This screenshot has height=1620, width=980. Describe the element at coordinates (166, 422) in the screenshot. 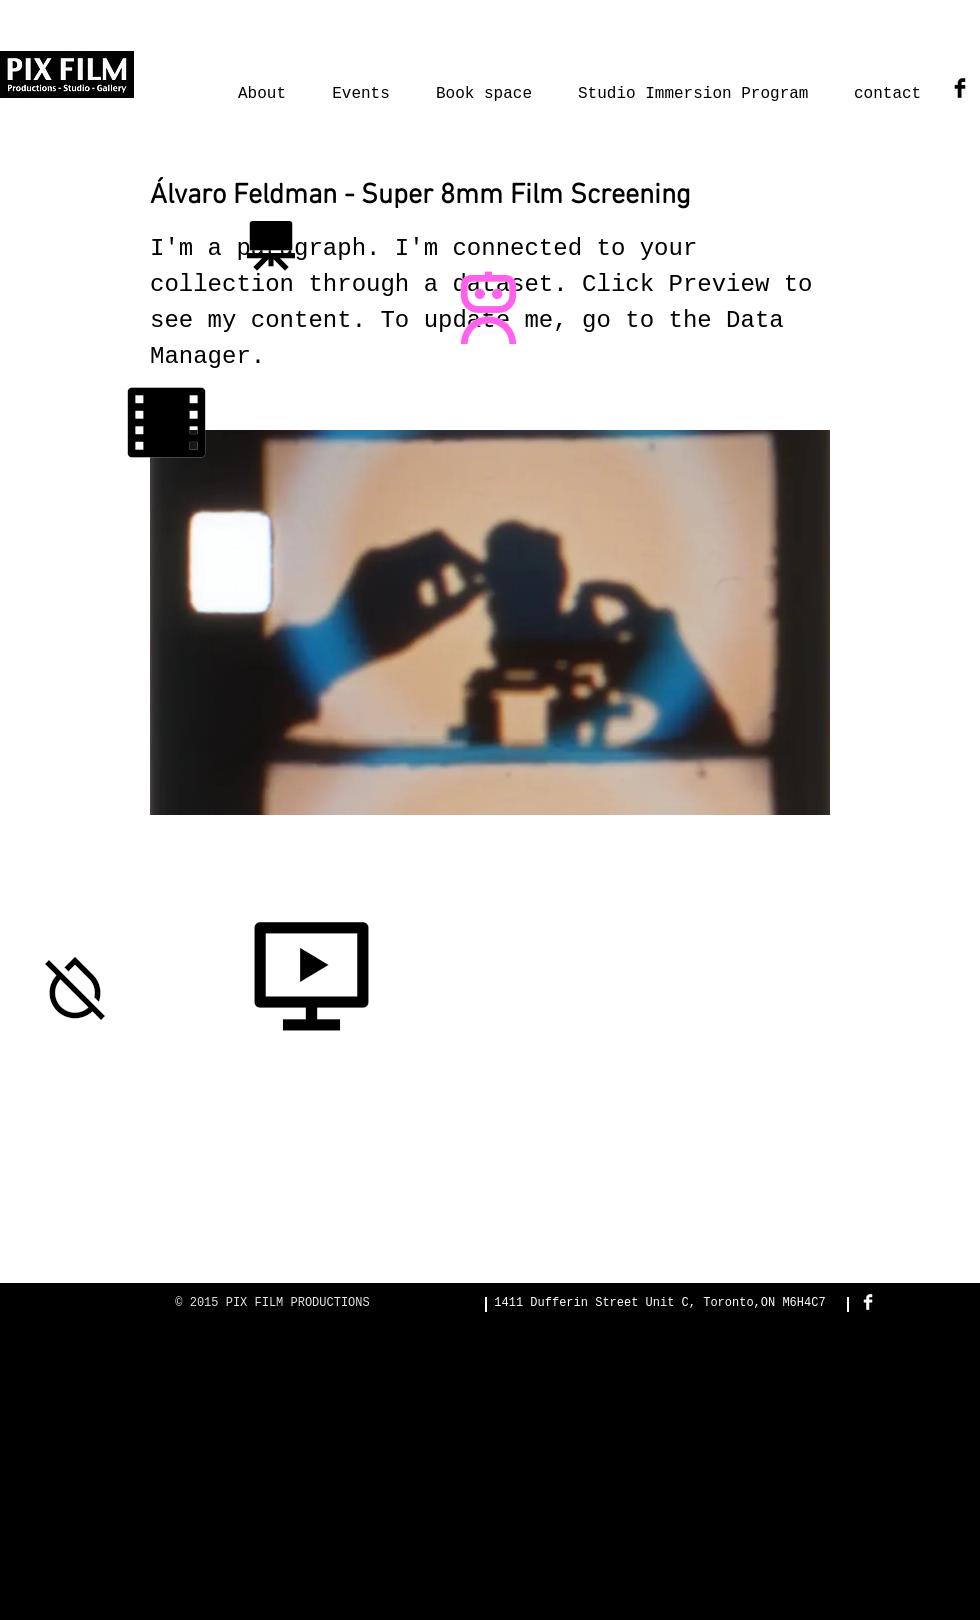

I see `access video or film content` at that location.